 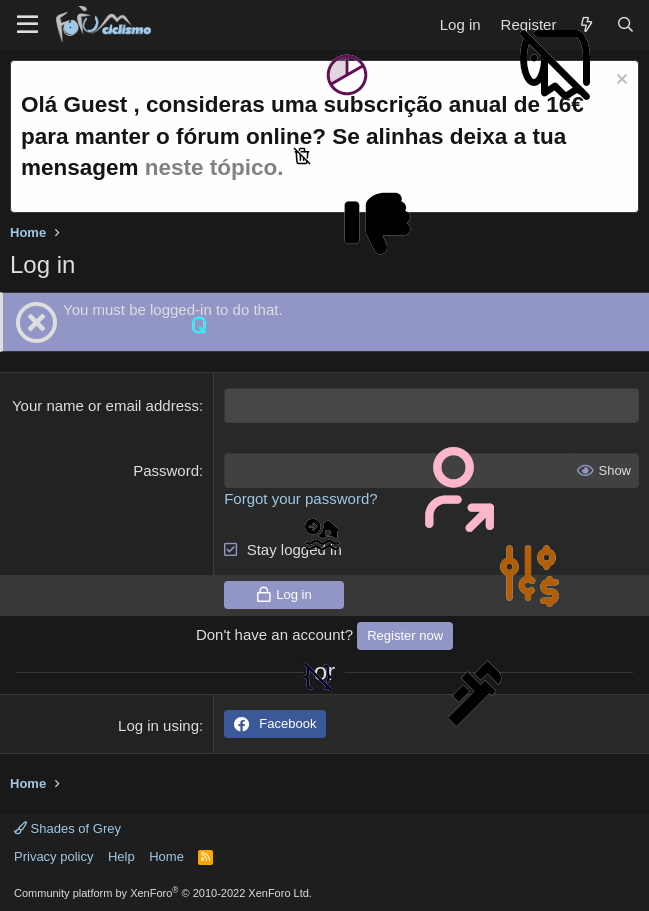 I want to click on access plumbing services or repairs, so click(x=474, y=693).